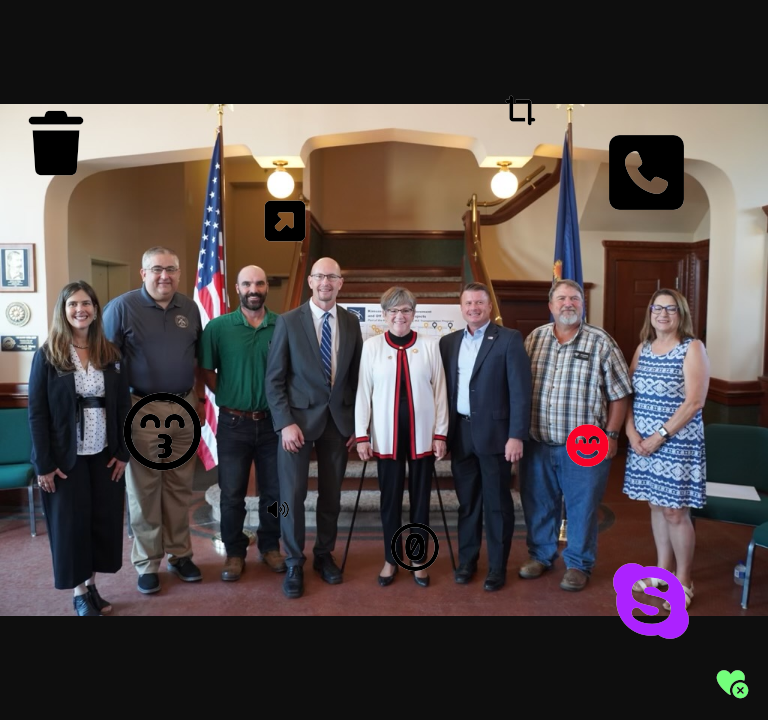 This screenshot has height=720, width=768. Describe the element at coordinates (587, 445) in the screenshot. I see `add a positive reaction or emoji` at that location.